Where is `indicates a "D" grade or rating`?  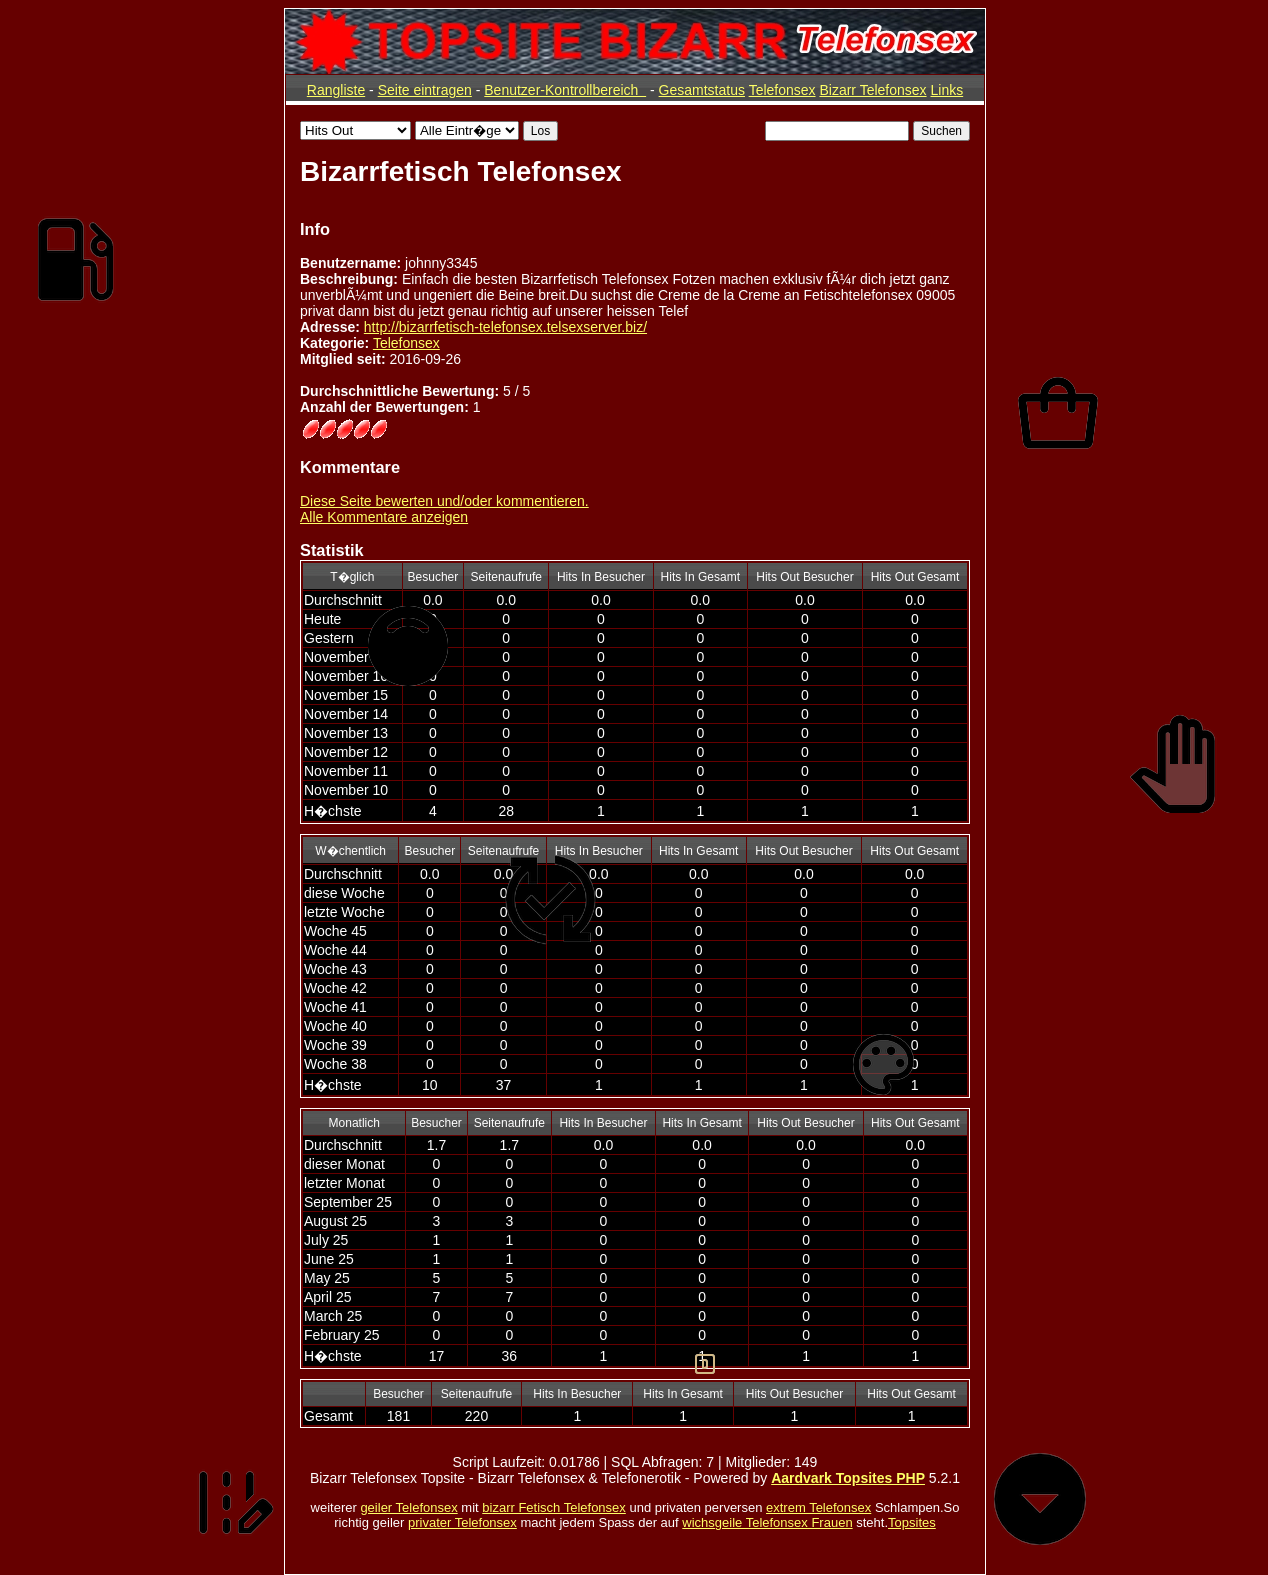
indicates a "D" grade or rating is located at coordinates (705, 1364).